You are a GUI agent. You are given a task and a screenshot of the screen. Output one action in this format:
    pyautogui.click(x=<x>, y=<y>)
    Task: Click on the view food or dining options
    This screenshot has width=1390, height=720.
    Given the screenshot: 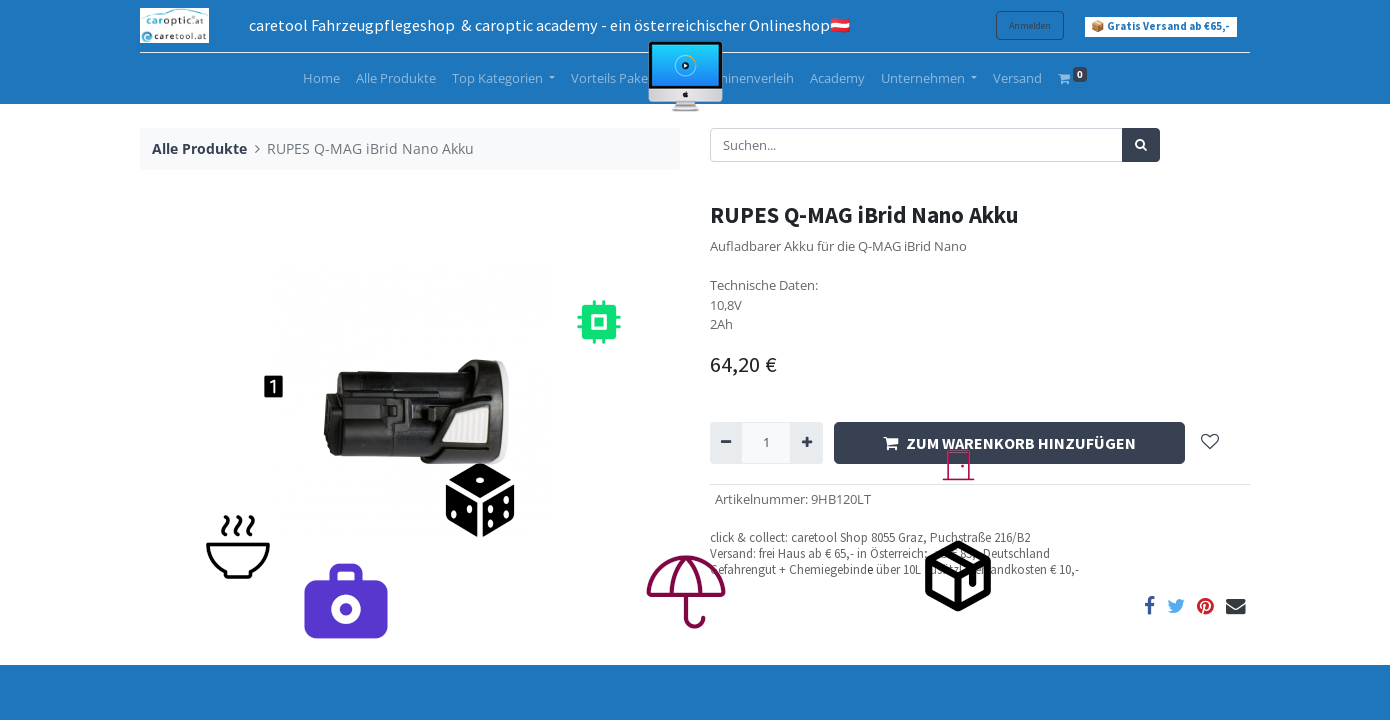 What is the action you would take?
    pyautogui.click(x=238, y=547)
    